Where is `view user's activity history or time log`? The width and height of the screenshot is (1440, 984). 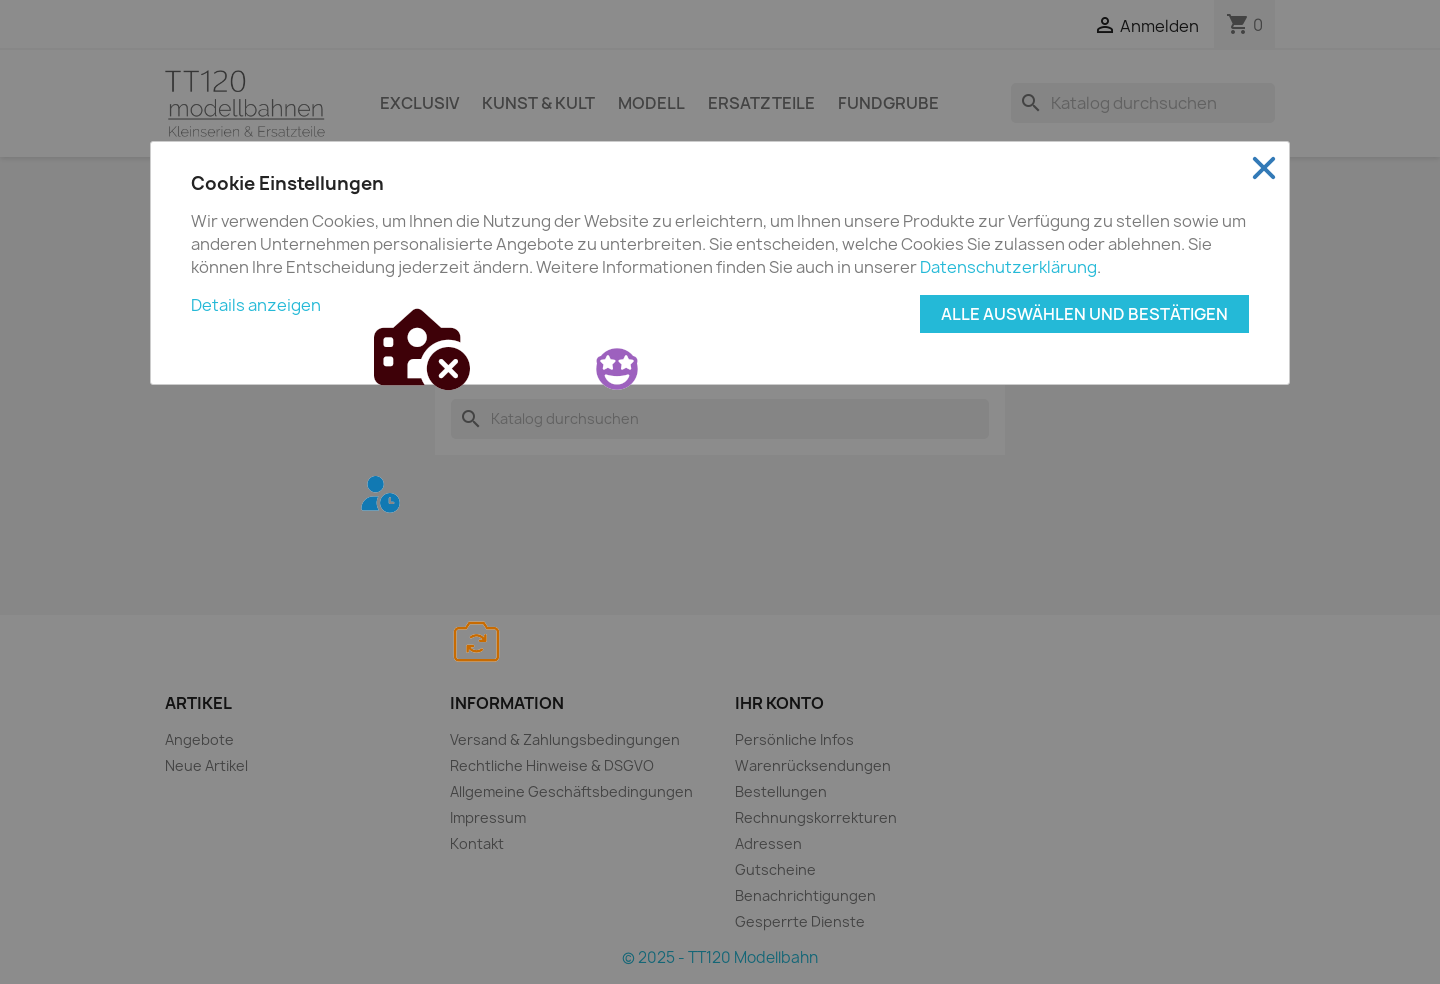
view user's activity history or time log is located at coordinates (380, 493).